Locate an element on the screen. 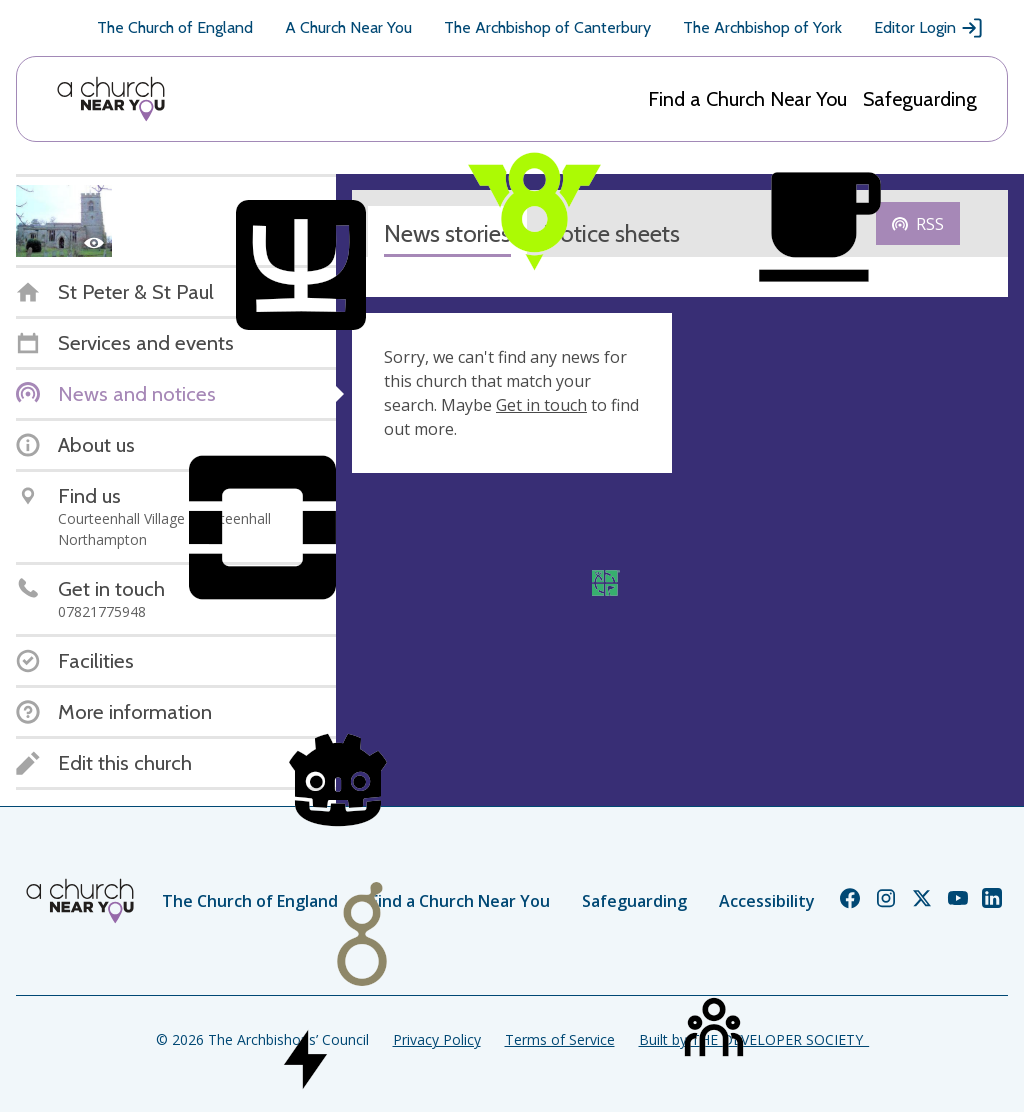 This screenshot has height=1112, width=1024. access coffee shop or café listings is located at coordinates (820, 227).